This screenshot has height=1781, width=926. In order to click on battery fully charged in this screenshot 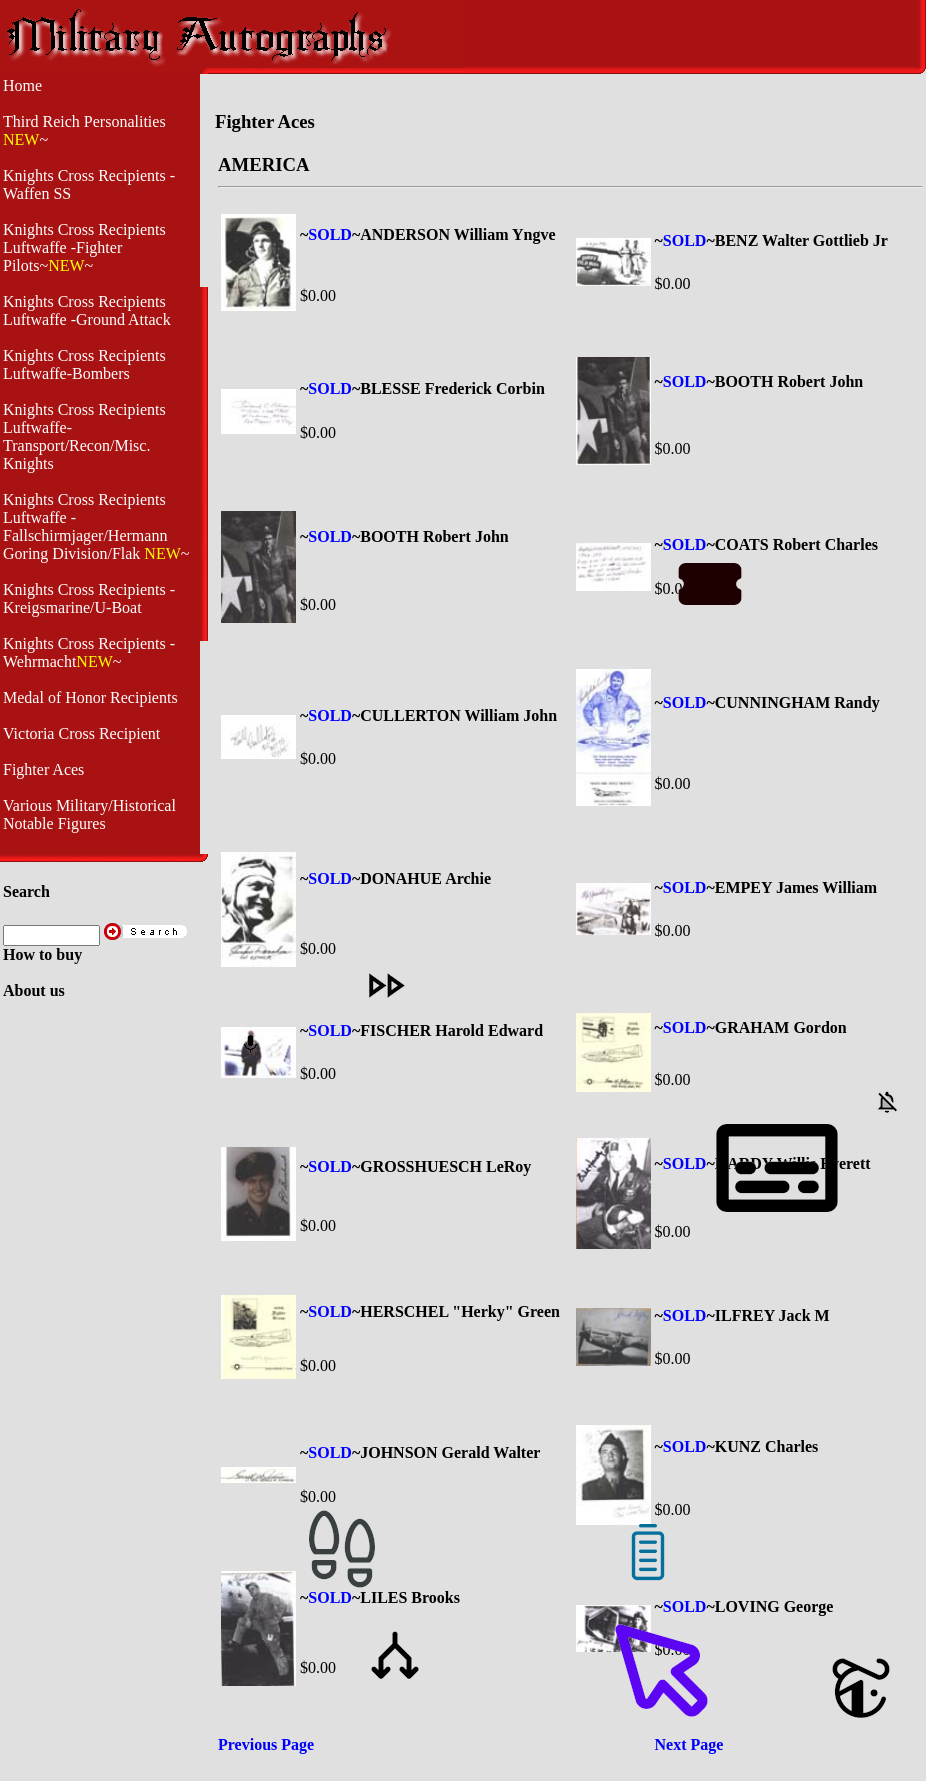, I will do `click(648, 1553)`.